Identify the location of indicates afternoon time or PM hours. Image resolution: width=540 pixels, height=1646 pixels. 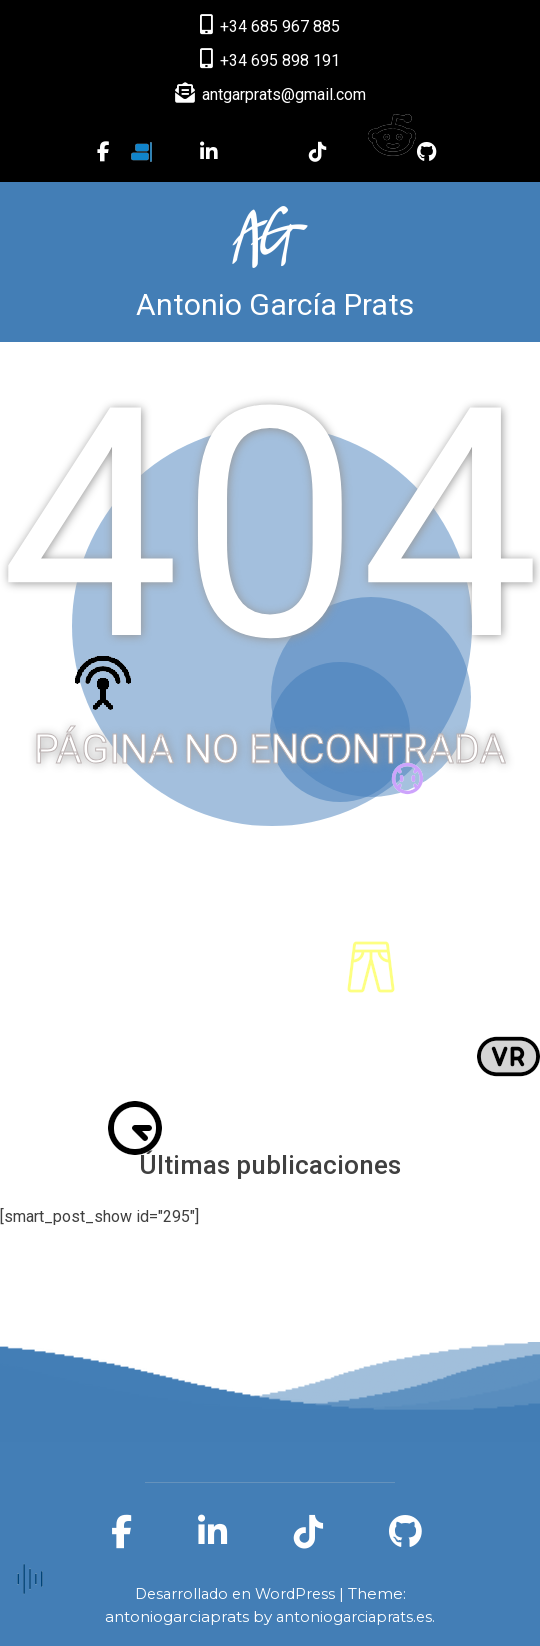
(135, 1128).